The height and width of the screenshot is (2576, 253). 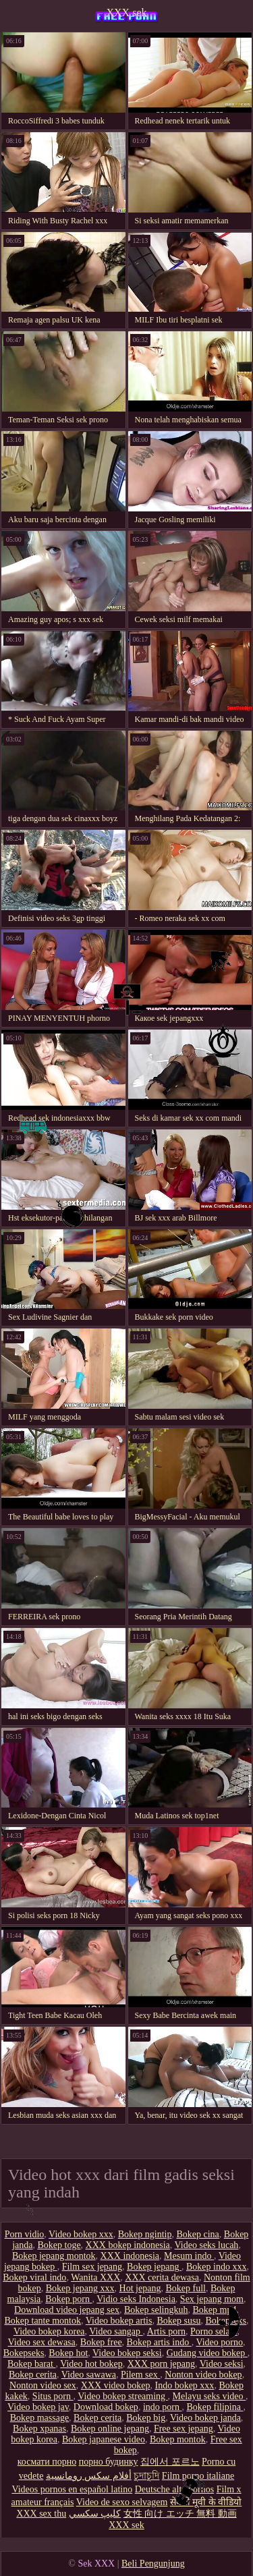 What do you see at coordinates (221, 961) in the screenshot?
I see `access pet or animal-related features` at bounding box center [221, 961].